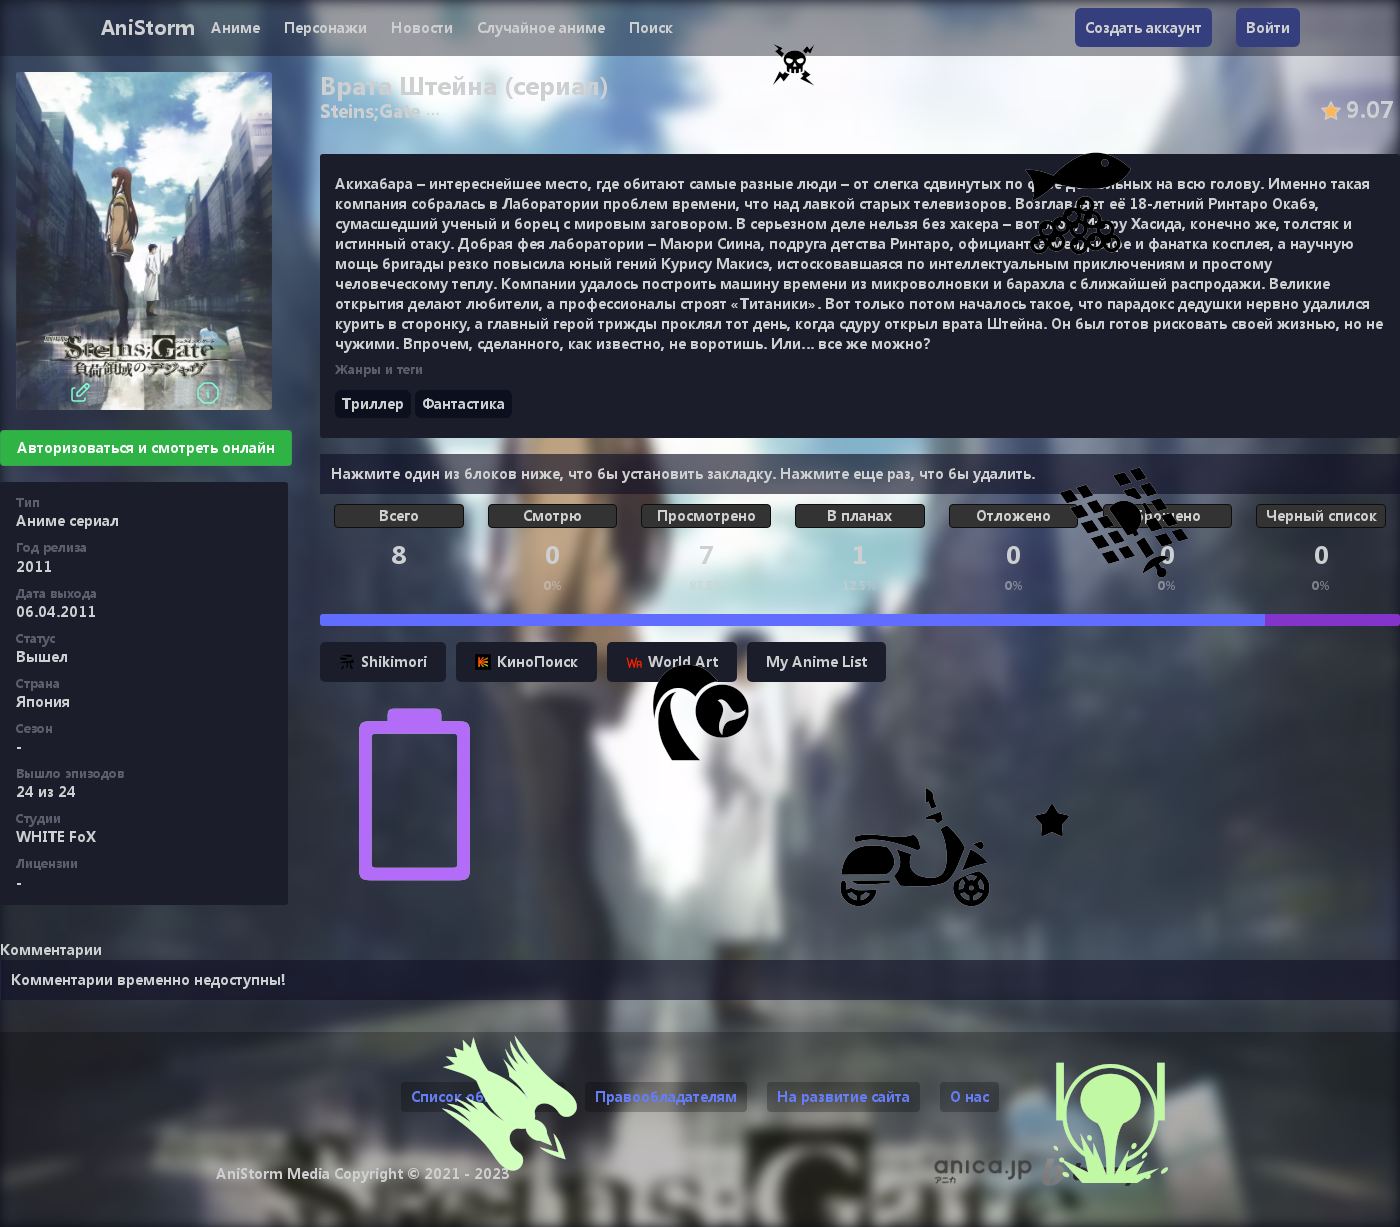 This screenshot has height=1227, width=1400. I want to click on smelting or metalworking process in progress, so click(1110, 1122).